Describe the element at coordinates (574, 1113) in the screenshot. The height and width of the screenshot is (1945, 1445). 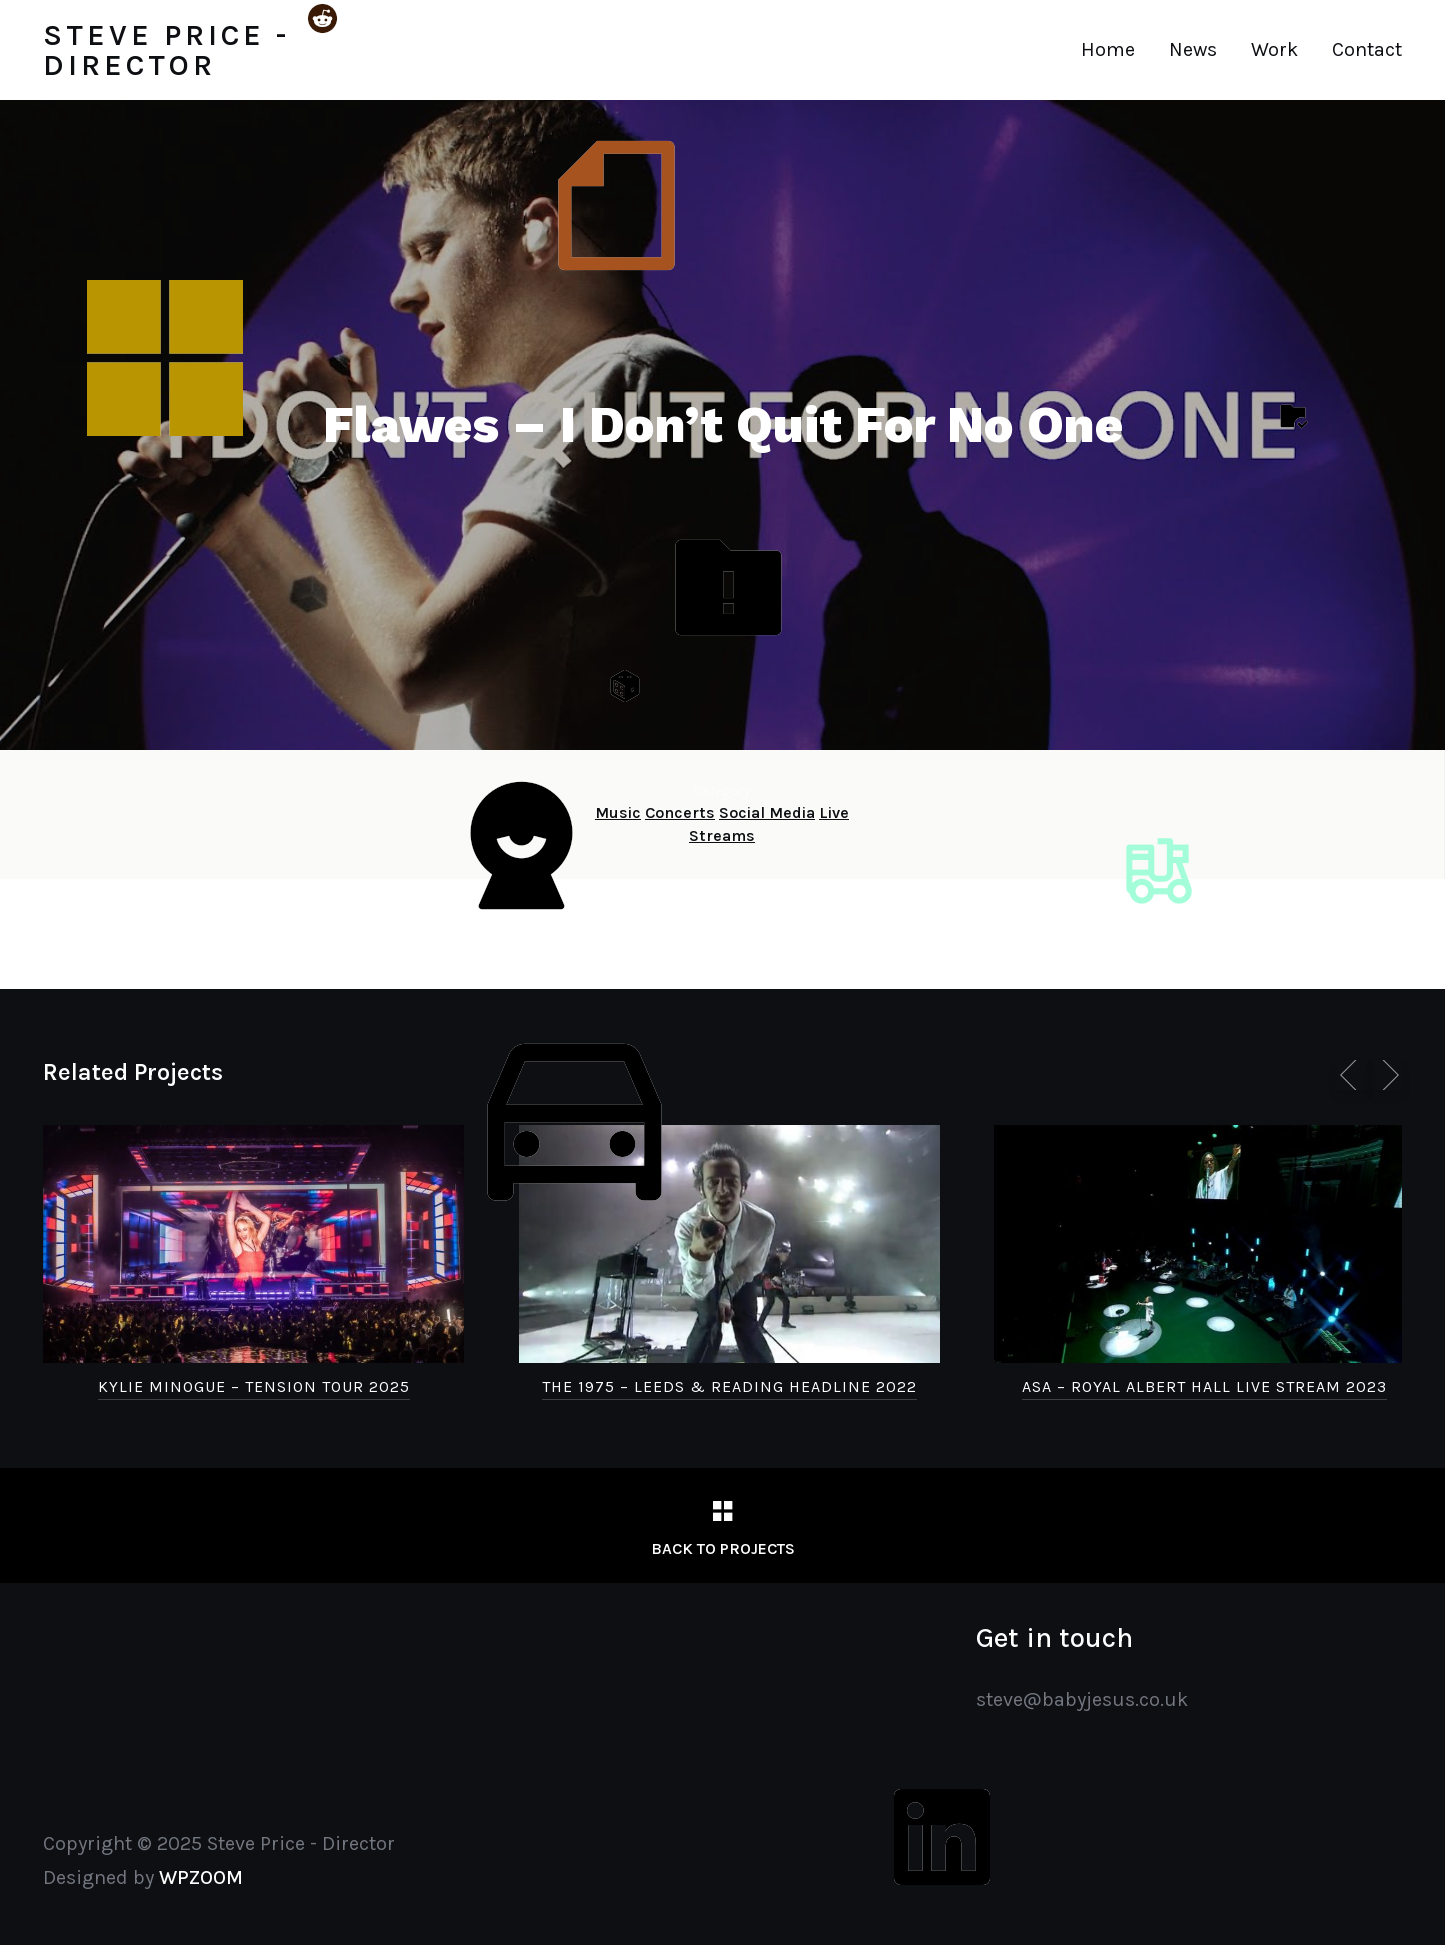
I see `access vehicle or car-related features` at that location.